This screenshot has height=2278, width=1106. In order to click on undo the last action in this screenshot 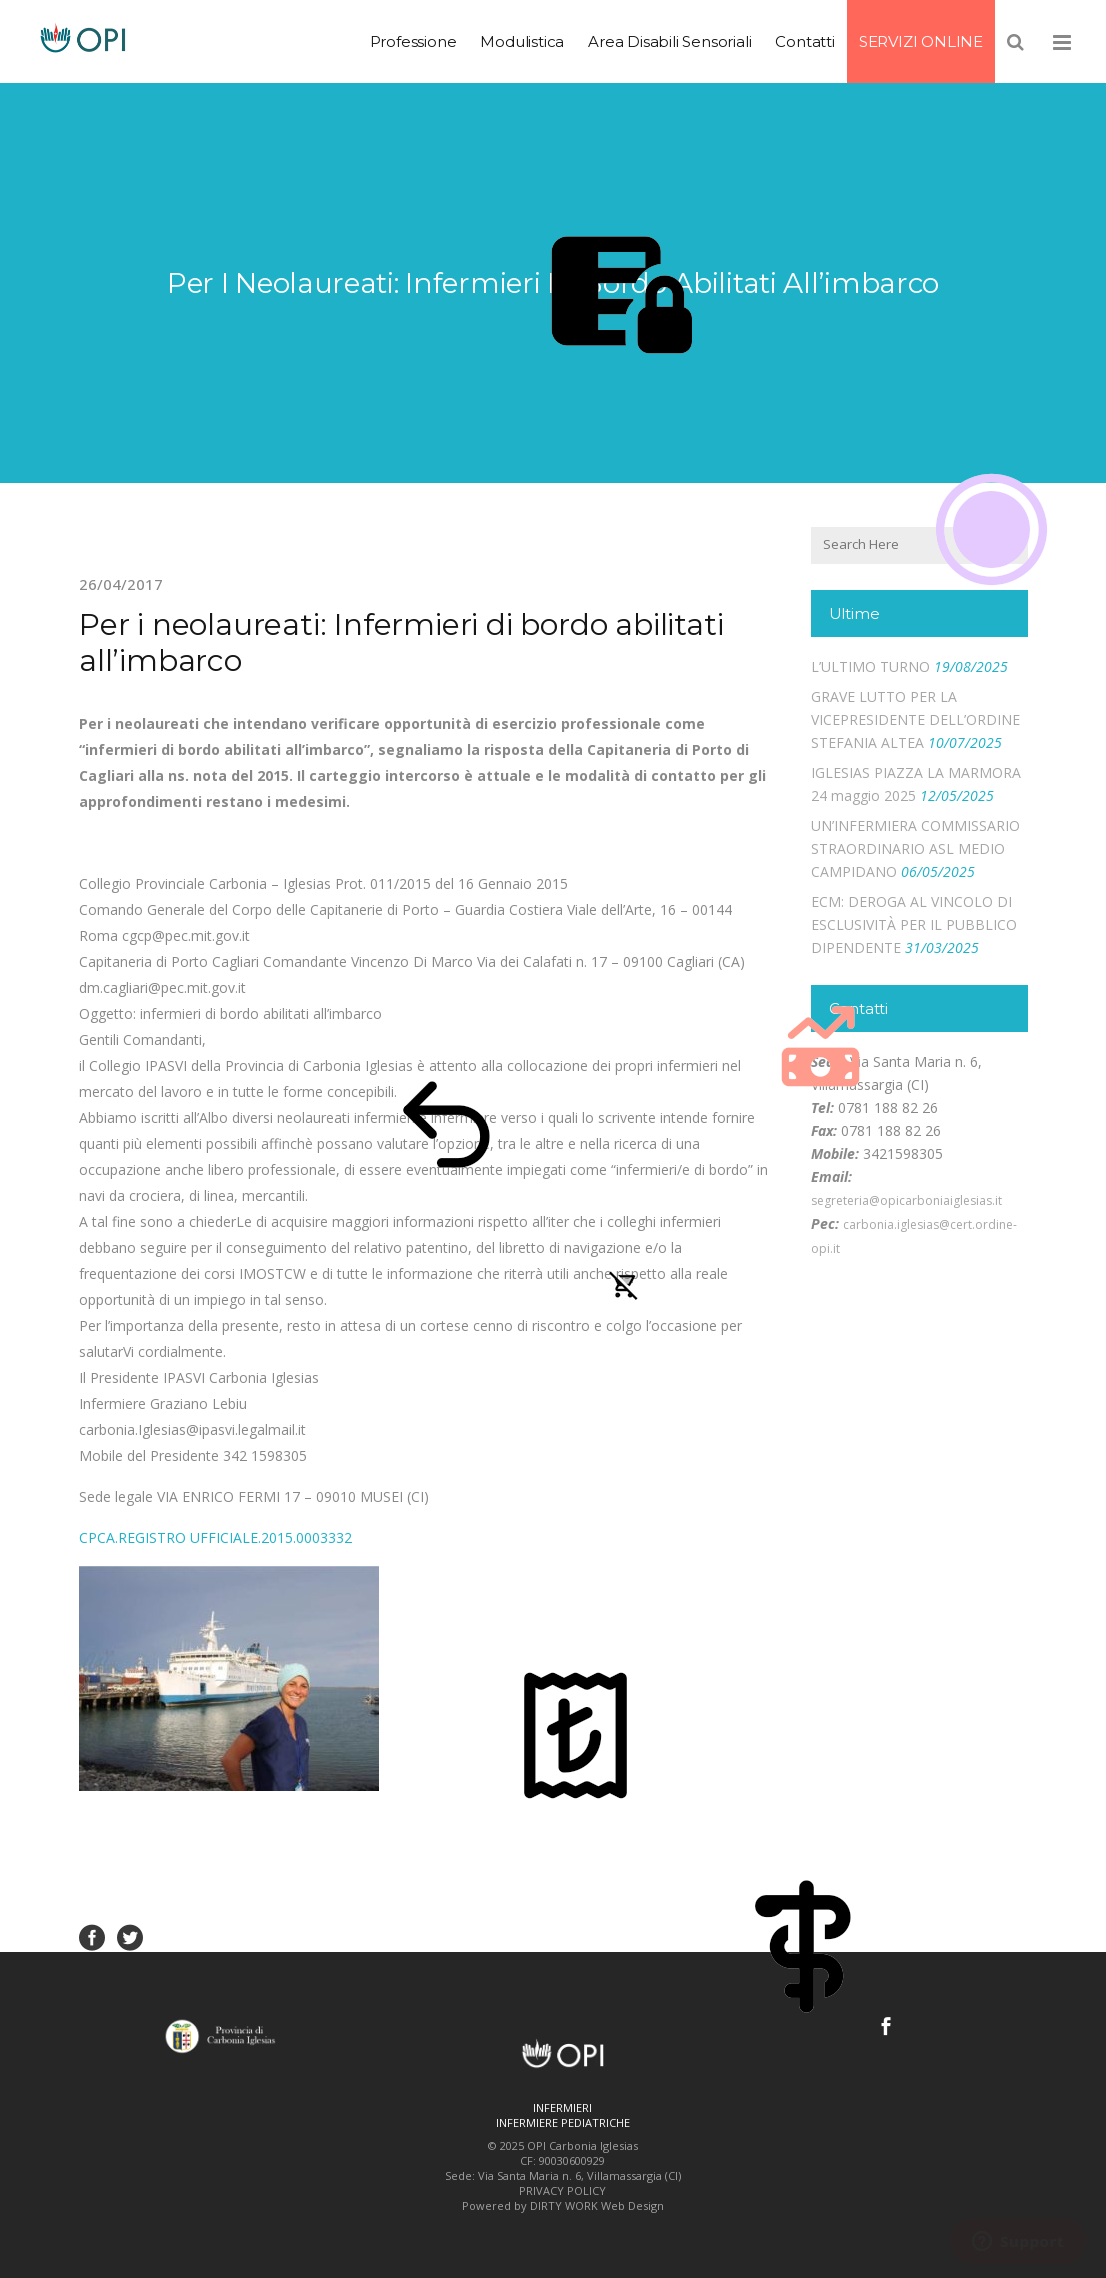, I will do `click(446, 1124)`.